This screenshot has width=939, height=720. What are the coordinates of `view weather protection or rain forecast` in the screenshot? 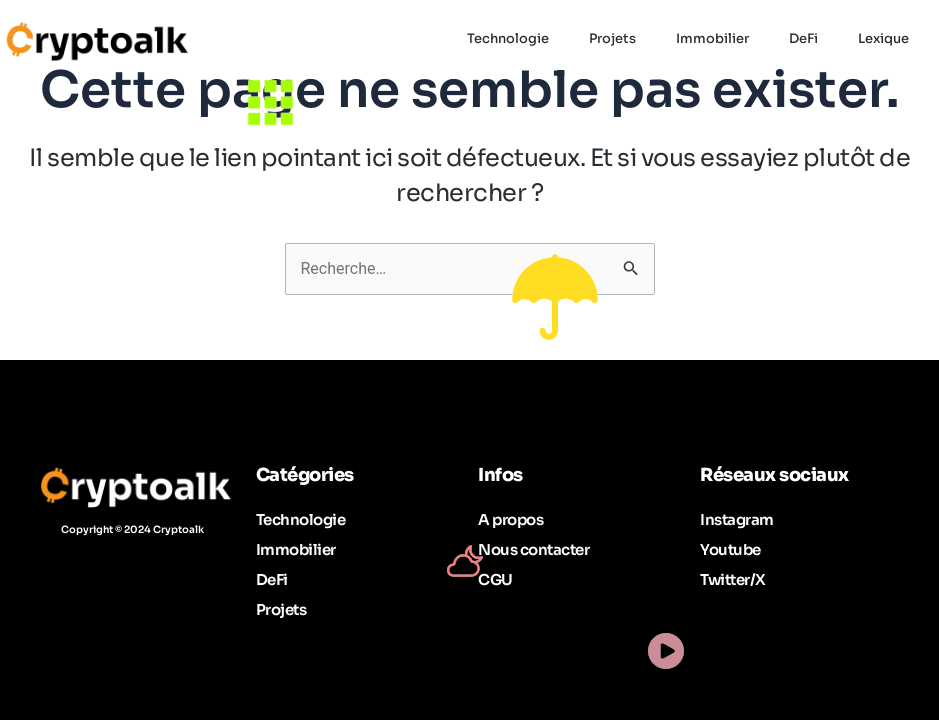 It's located at (555, 297).